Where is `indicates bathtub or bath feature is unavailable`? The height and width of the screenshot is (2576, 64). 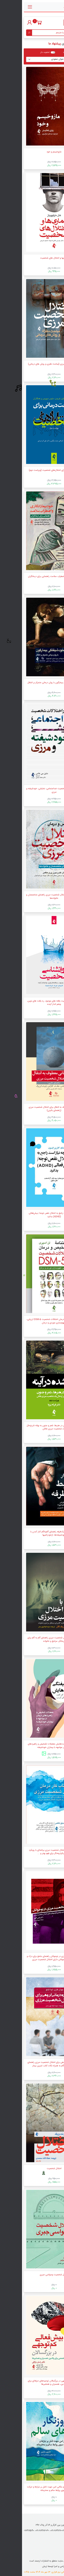
indicates bathtub or bath feature is unavailable is located at coordinates (9, 641).